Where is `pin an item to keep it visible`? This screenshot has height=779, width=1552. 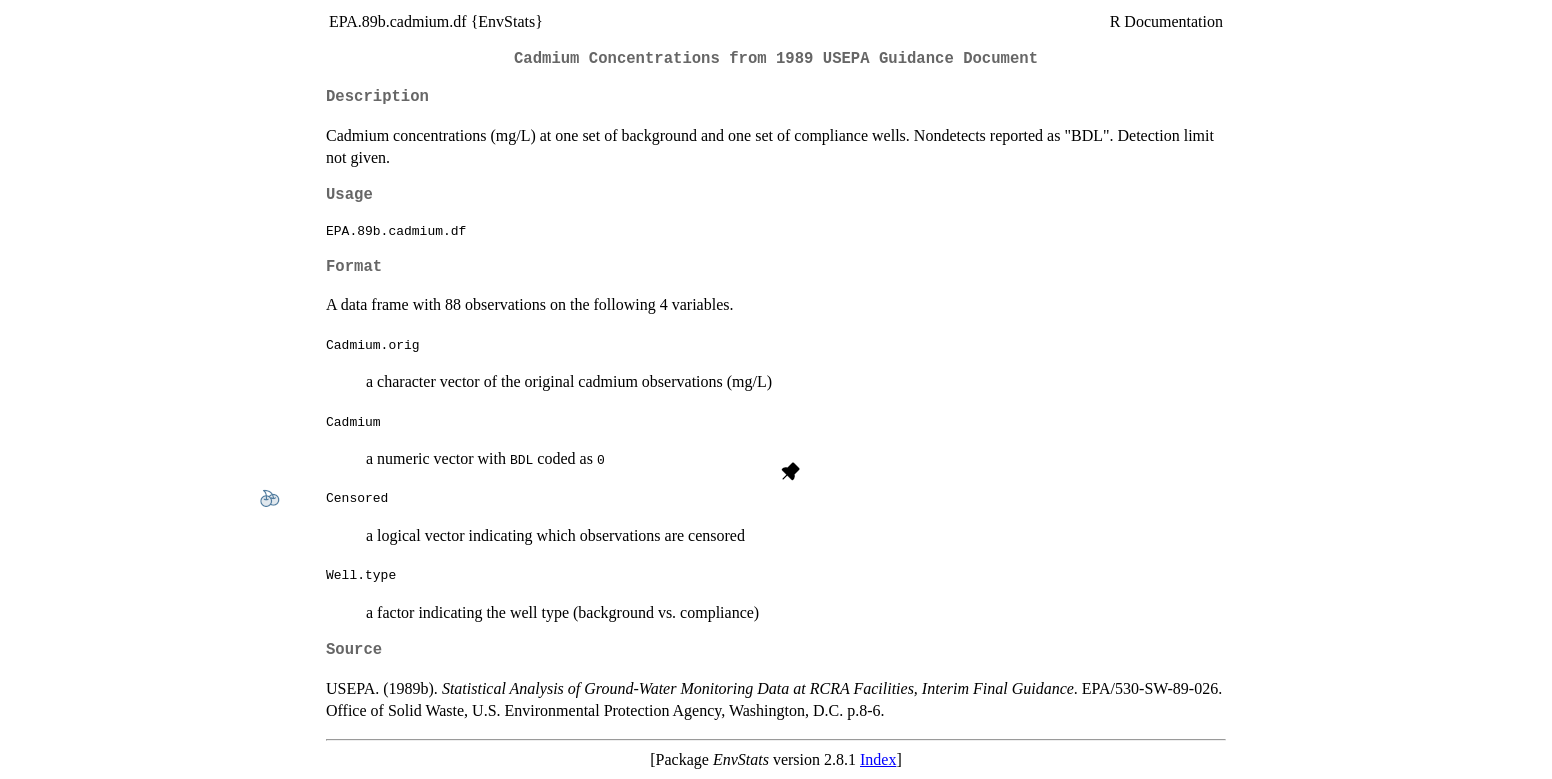 pin an item to keep it visible is located at coordinates (790, 472).